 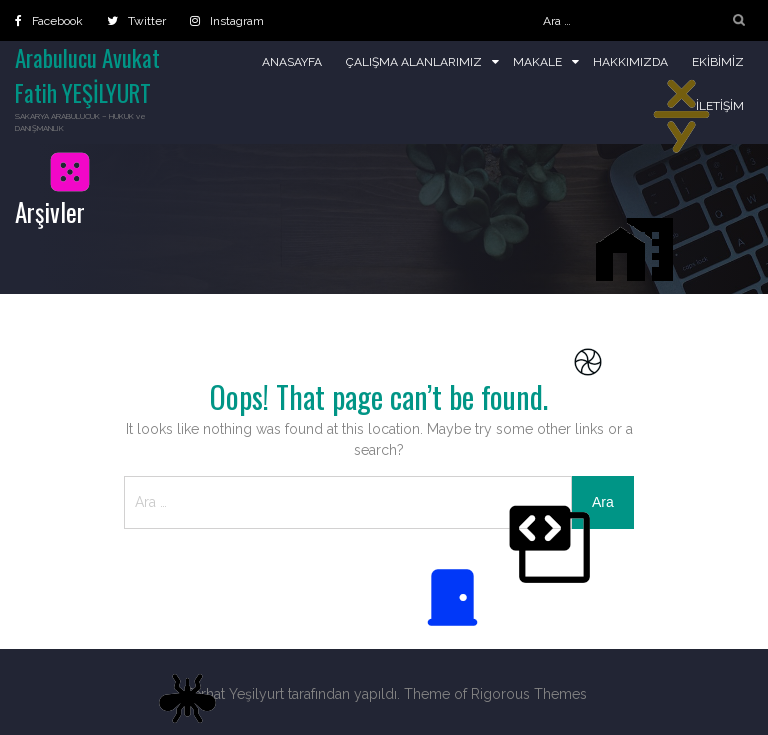 What do you see at coordinates (187, 698) in the screenshot?
I see `indicates mosquito or insect activity in the area` at bounding box center [187, 698].